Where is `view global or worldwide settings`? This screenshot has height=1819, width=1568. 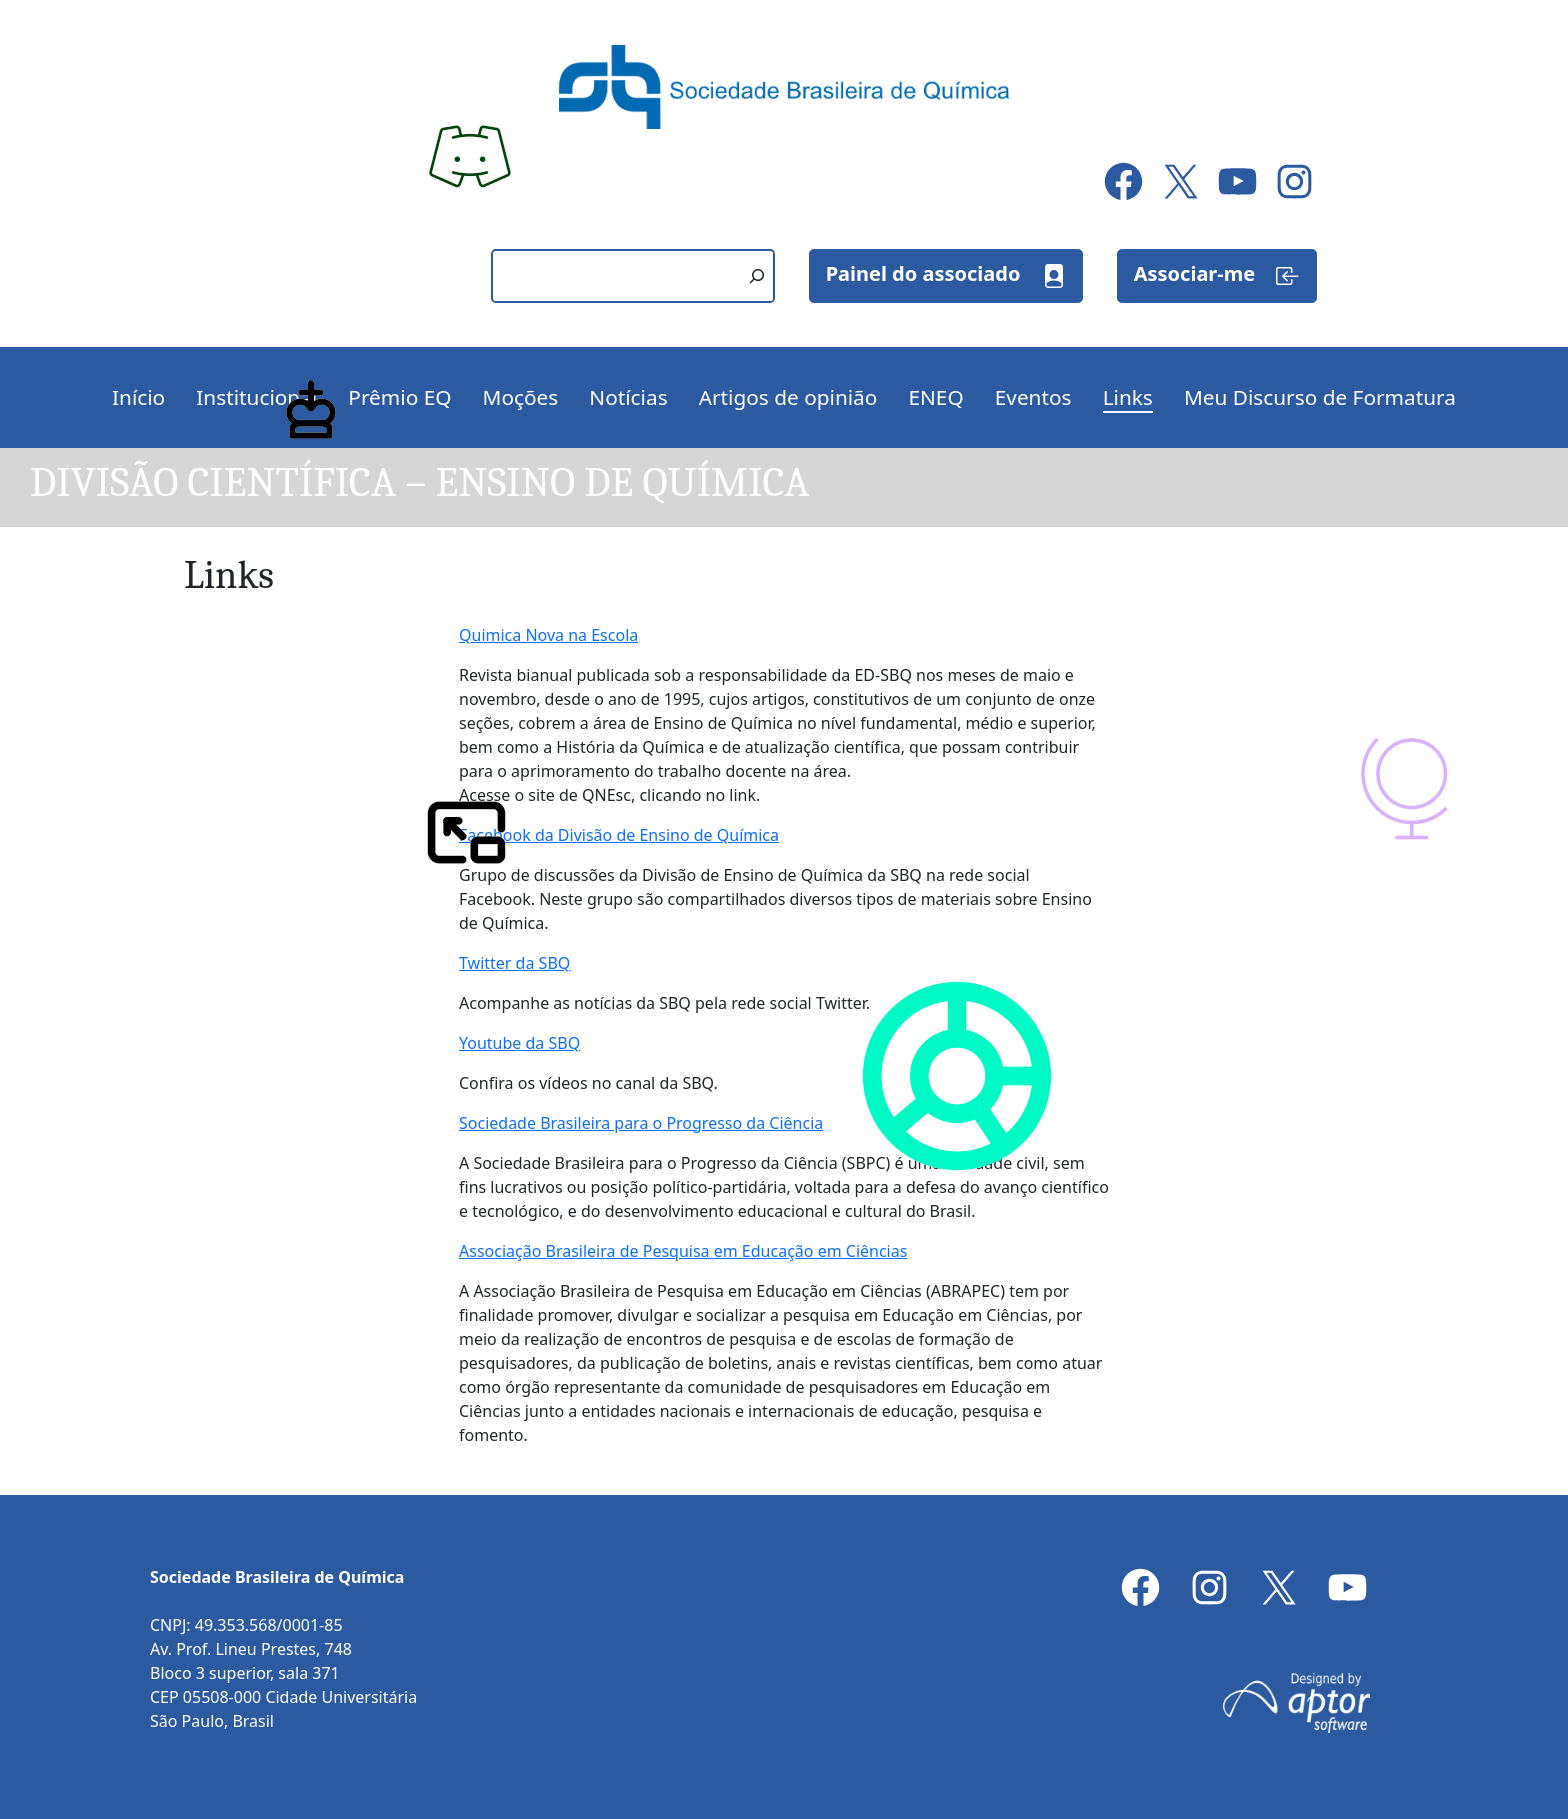
view global or worldwide settings is located at coordinates (1408, 785).